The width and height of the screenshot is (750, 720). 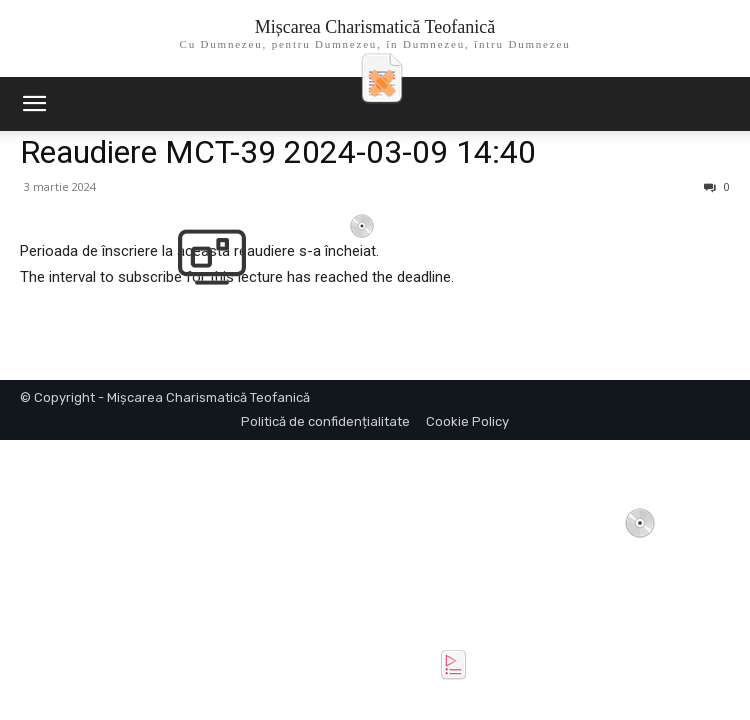 What do you see at coordinates (362, 226) in the screenshot?
I see `audio CD detected in disc drive` at bounding box center [362, 226].